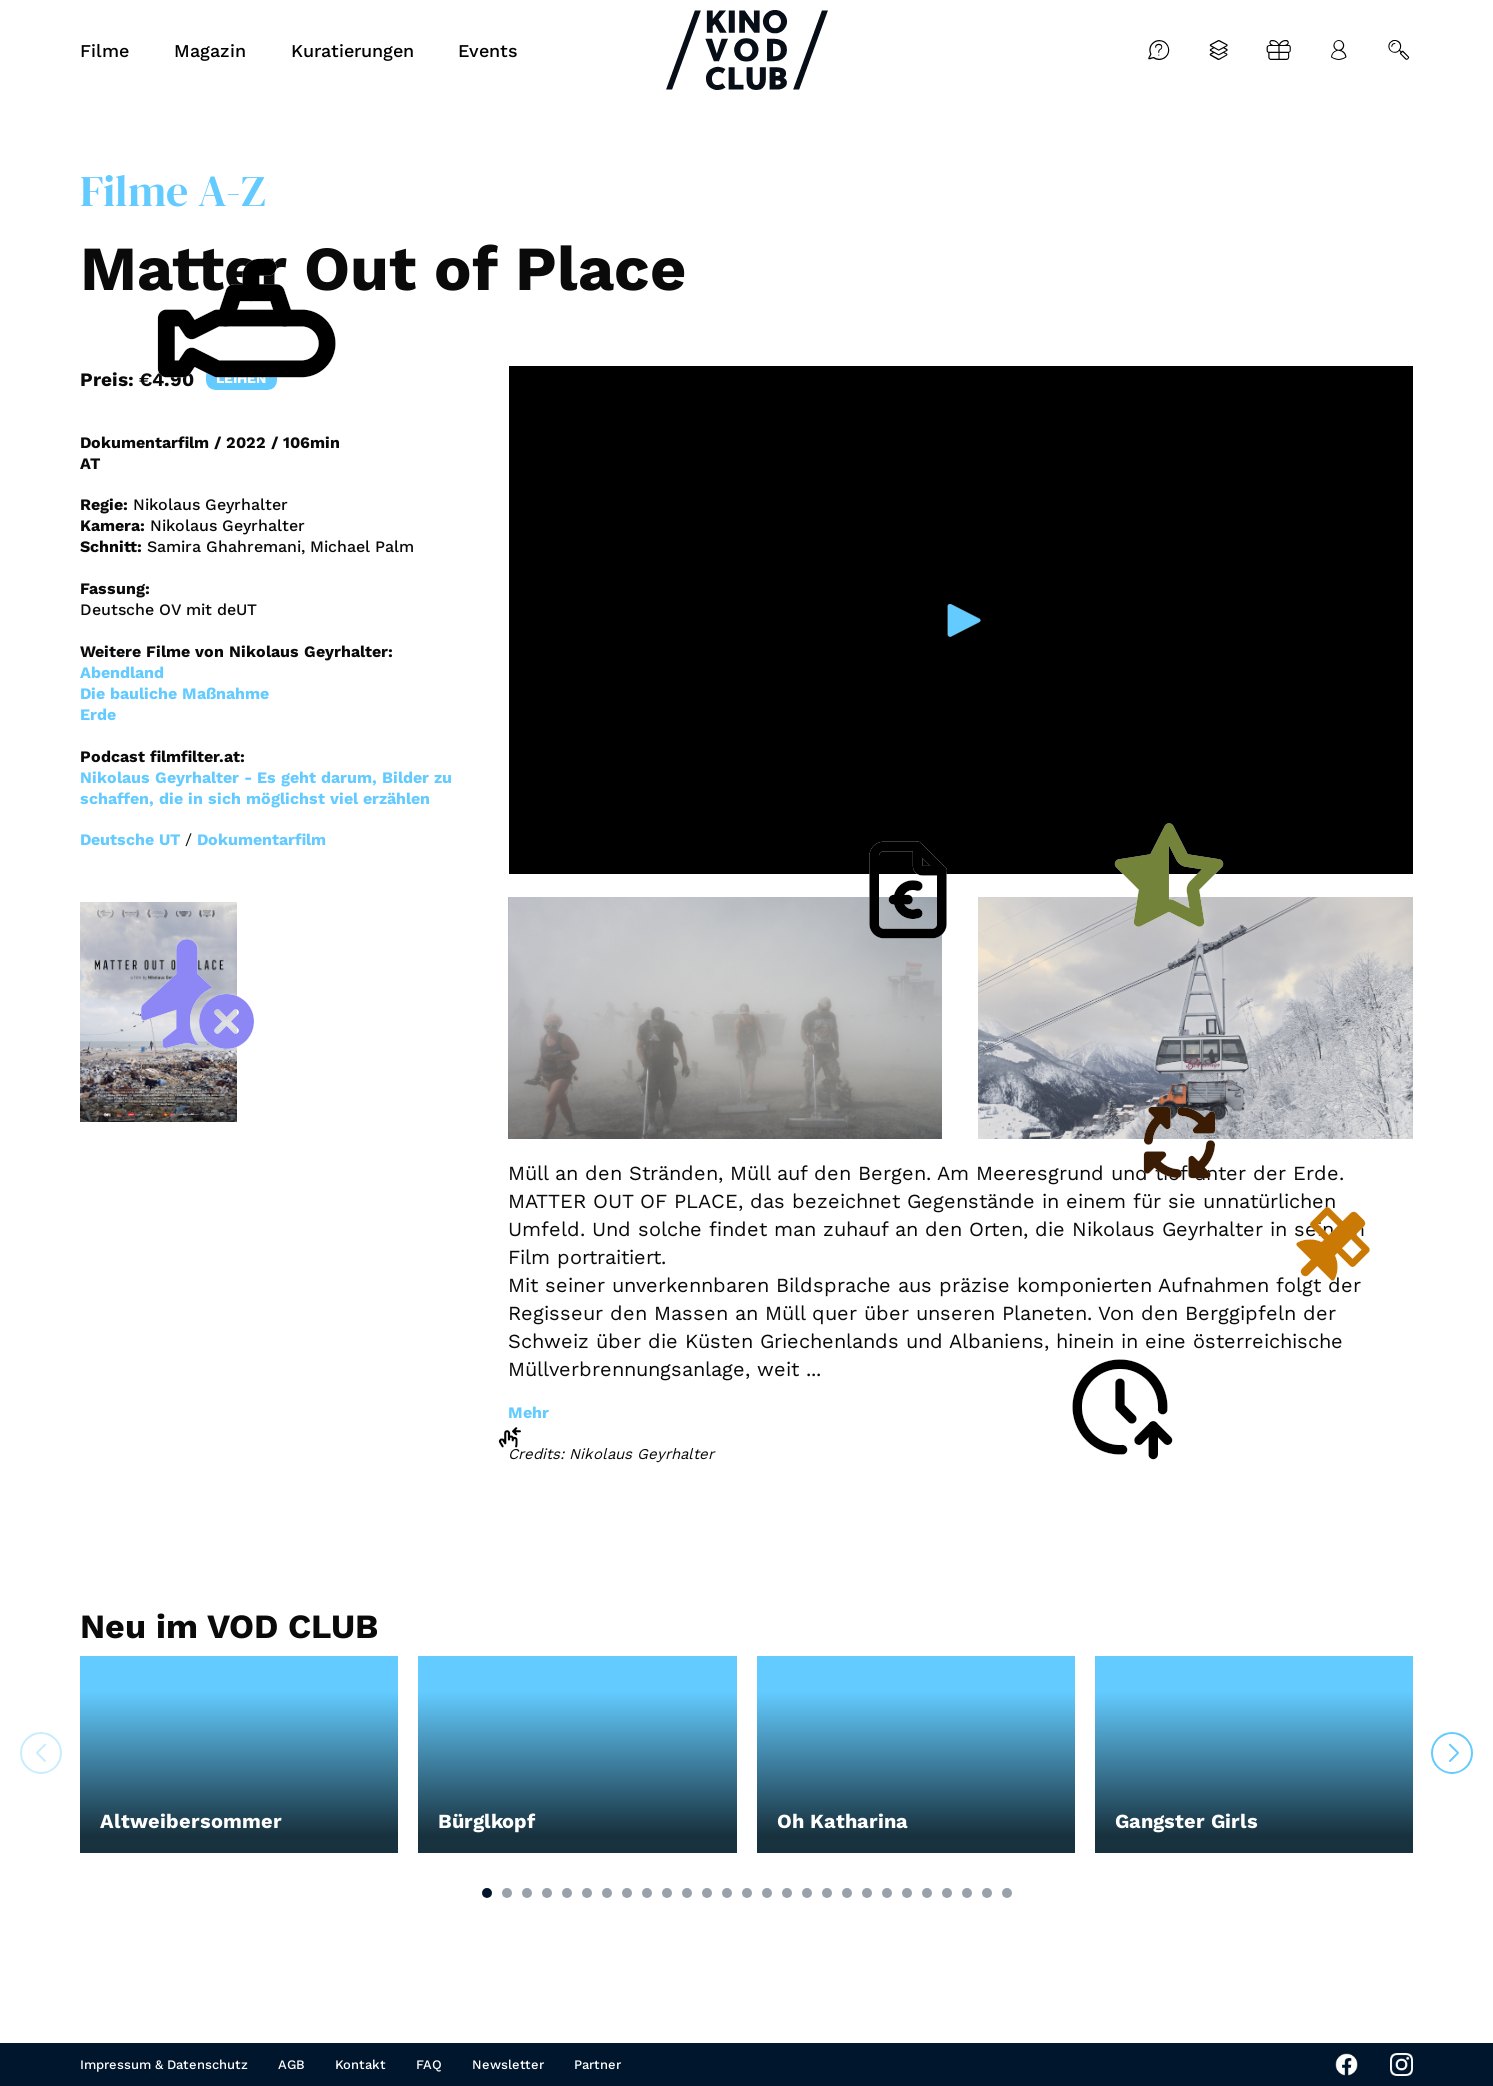 This screenshot has width=1493, height=2086. Describe the element at coordinates (193, 994) in the screenshot. I see `cancel flight booking` at that location.